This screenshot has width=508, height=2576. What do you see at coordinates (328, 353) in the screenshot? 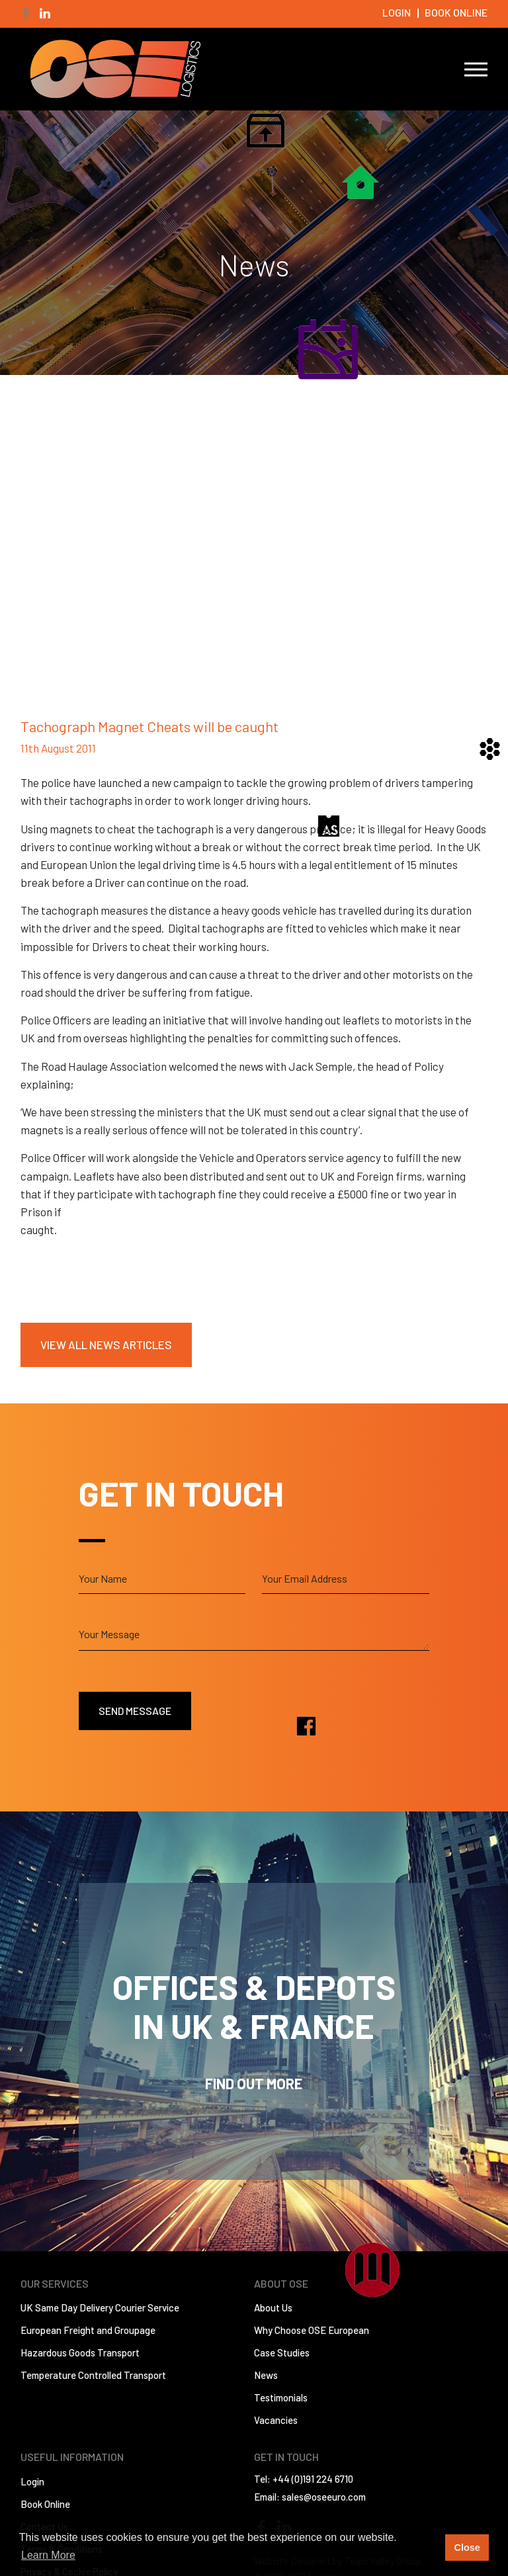
I see `view photo gallery` at bounding box center [328, 353].